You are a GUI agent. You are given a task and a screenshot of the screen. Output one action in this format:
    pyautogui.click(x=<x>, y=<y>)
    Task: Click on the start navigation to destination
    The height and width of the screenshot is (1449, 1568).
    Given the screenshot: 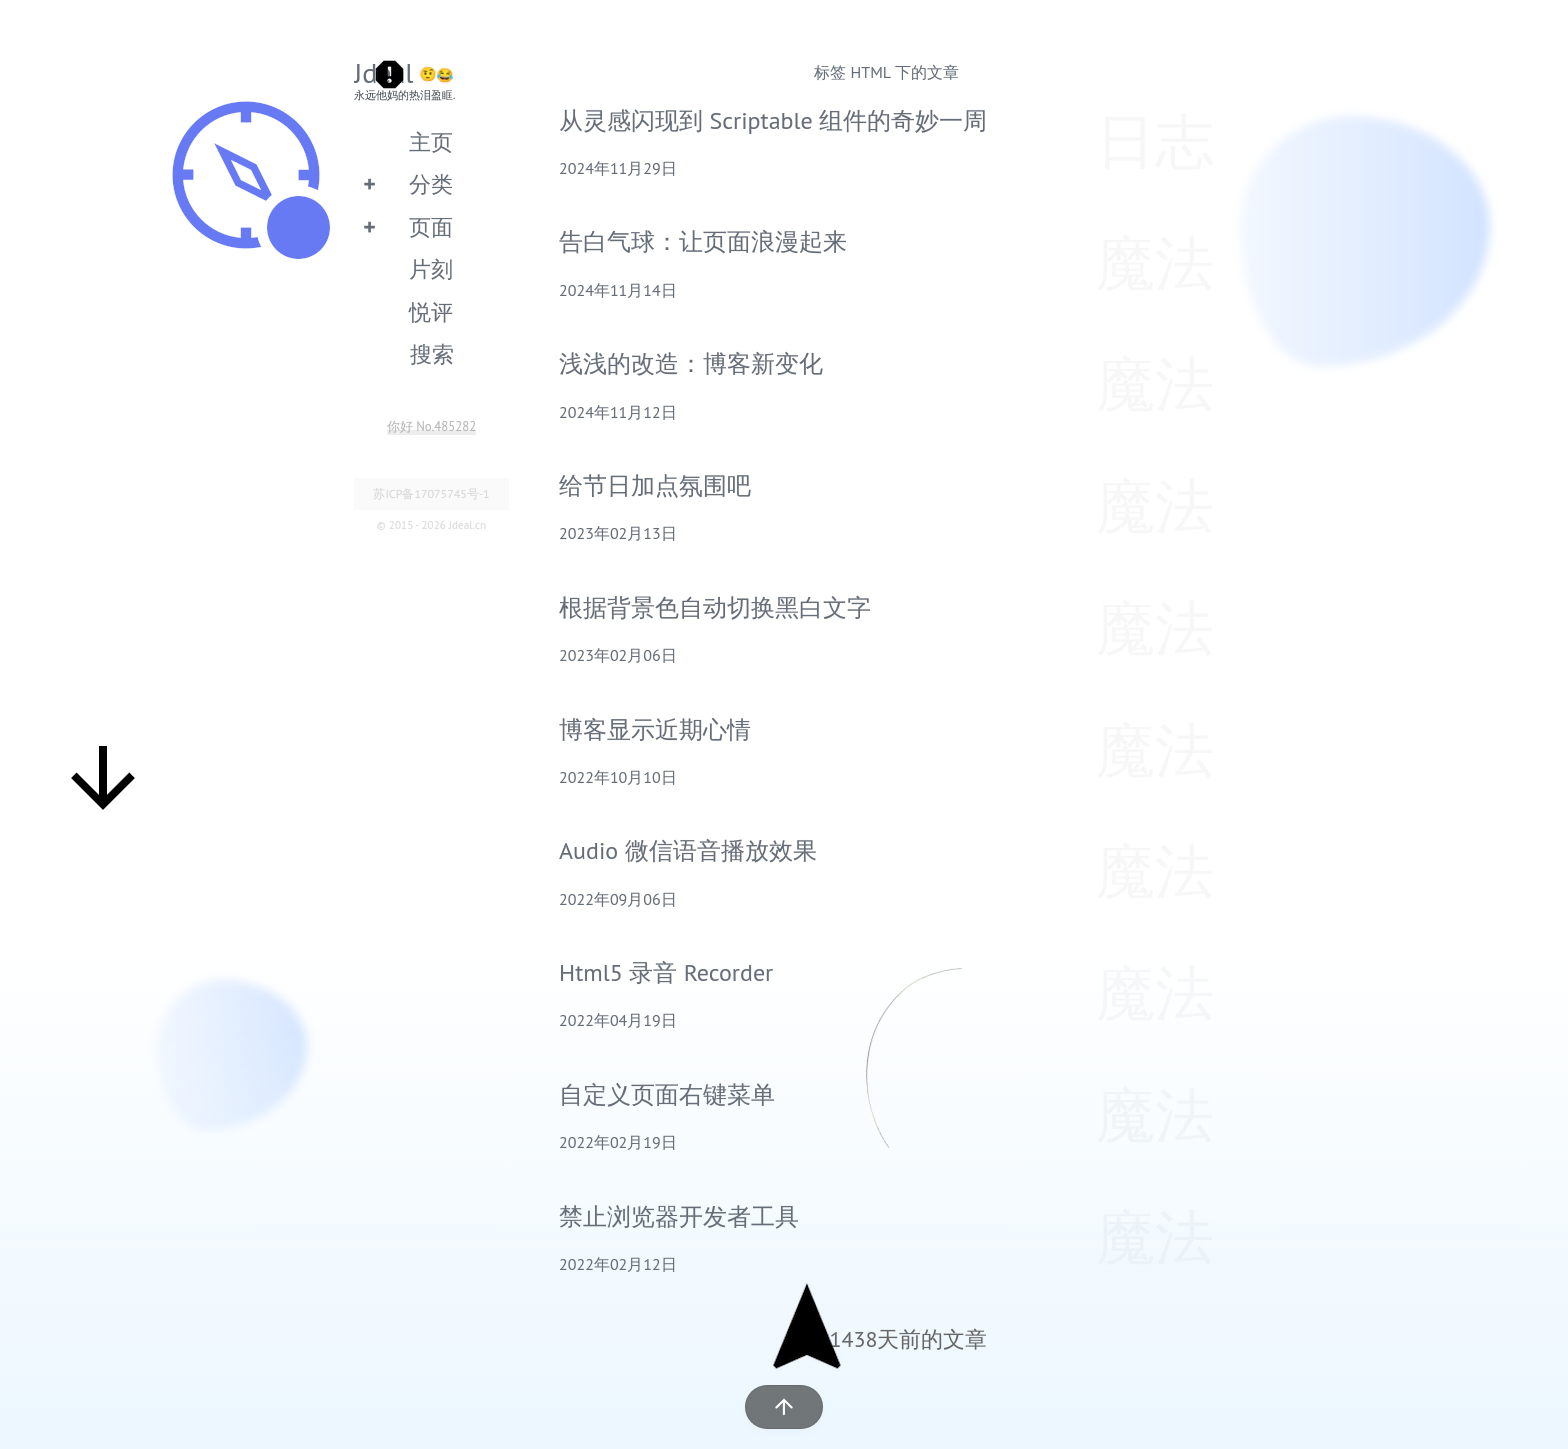 What is the action you would take?
    pyautogui.click(x=807, y=1328)
    